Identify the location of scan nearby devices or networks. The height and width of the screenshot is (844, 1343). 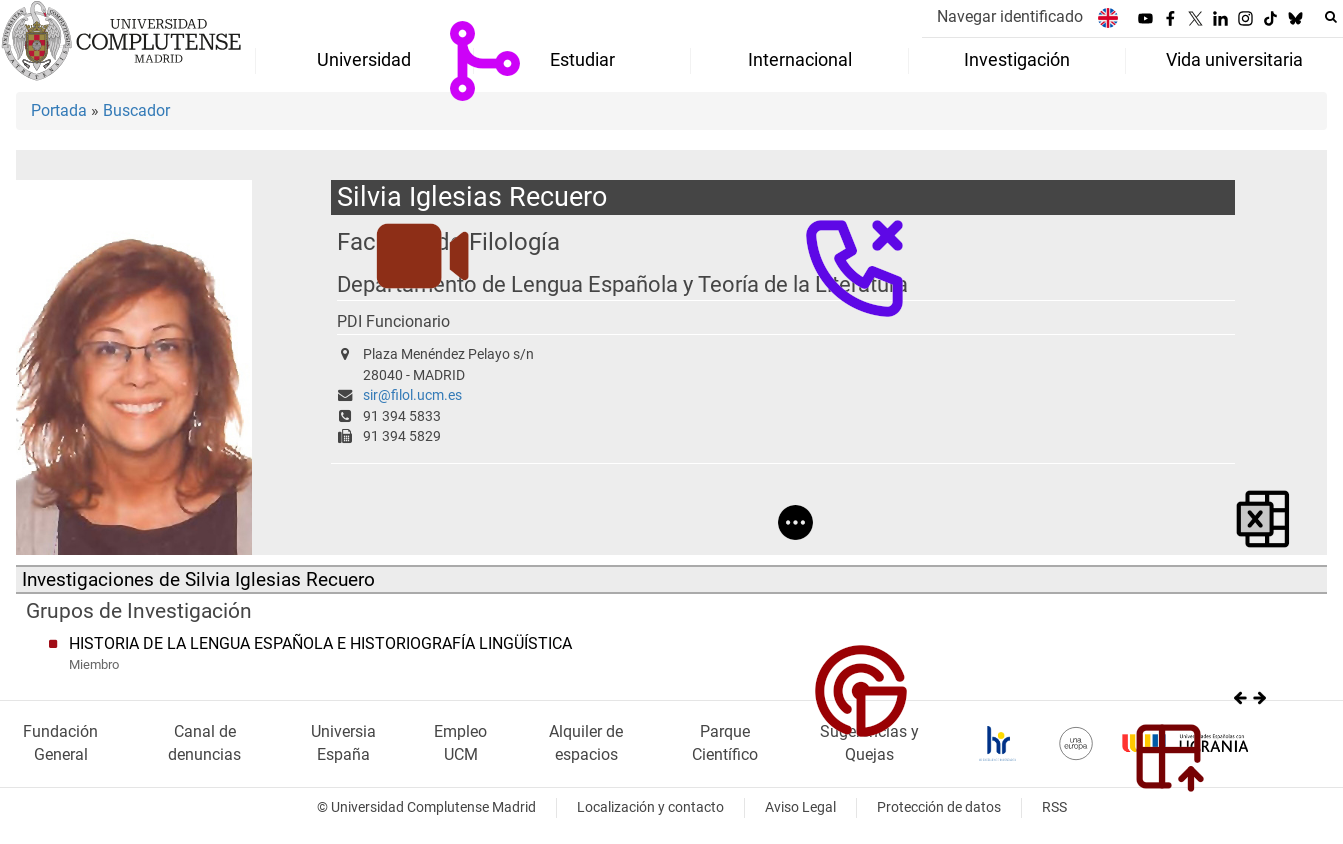
(861, 691).